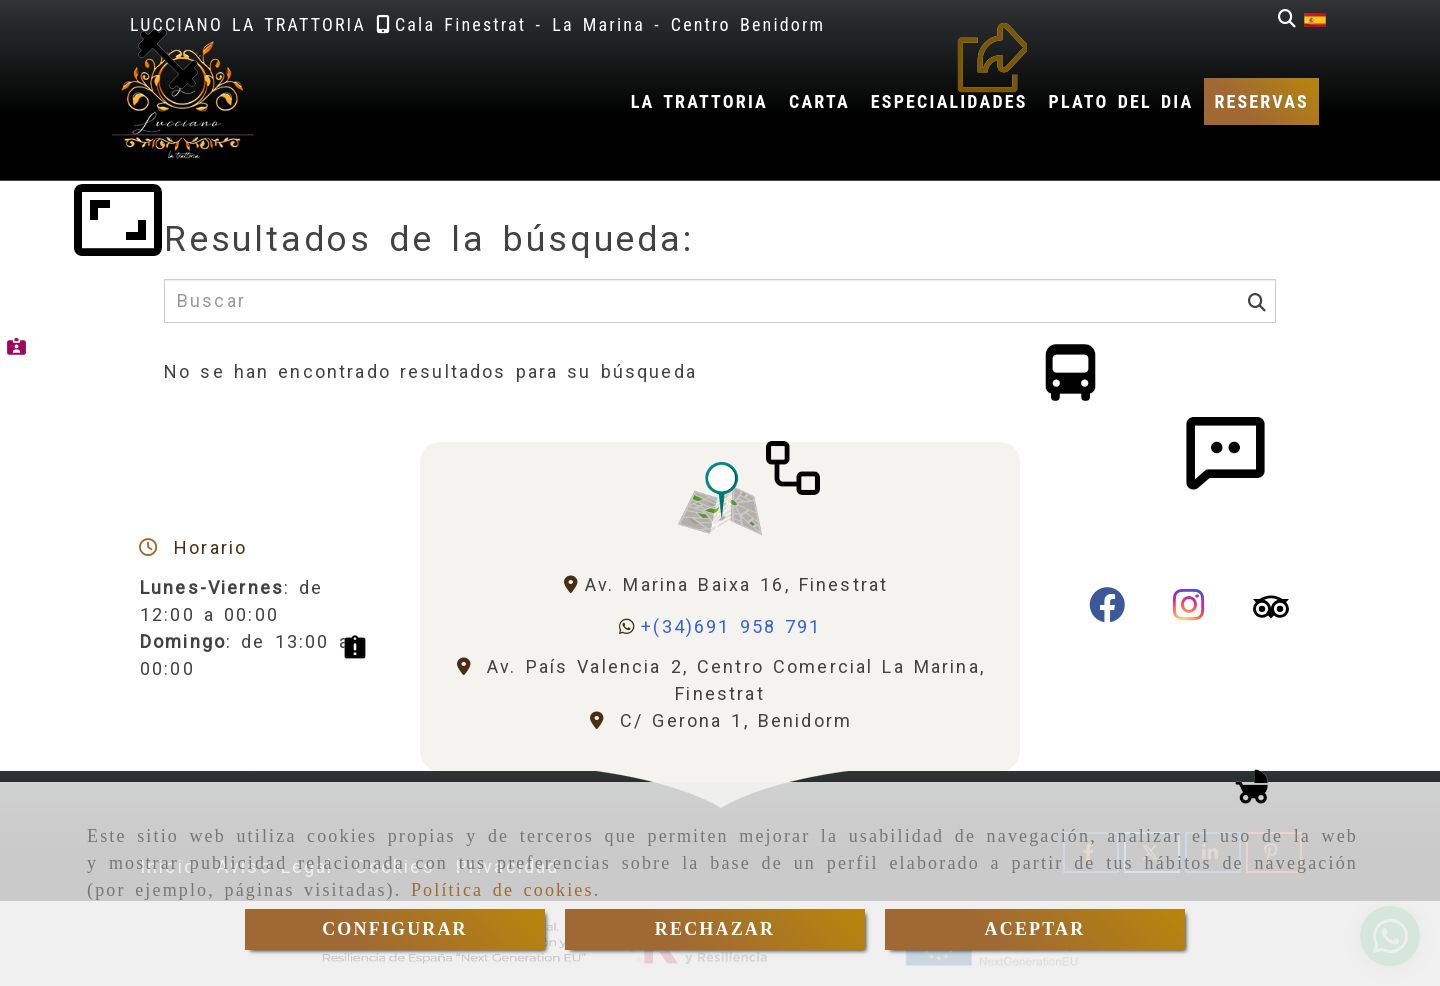  What do you see at coordinates (1070, 372) in the screenshot?
I see `view bus or public transit options` at bounding box center [1070, 372].